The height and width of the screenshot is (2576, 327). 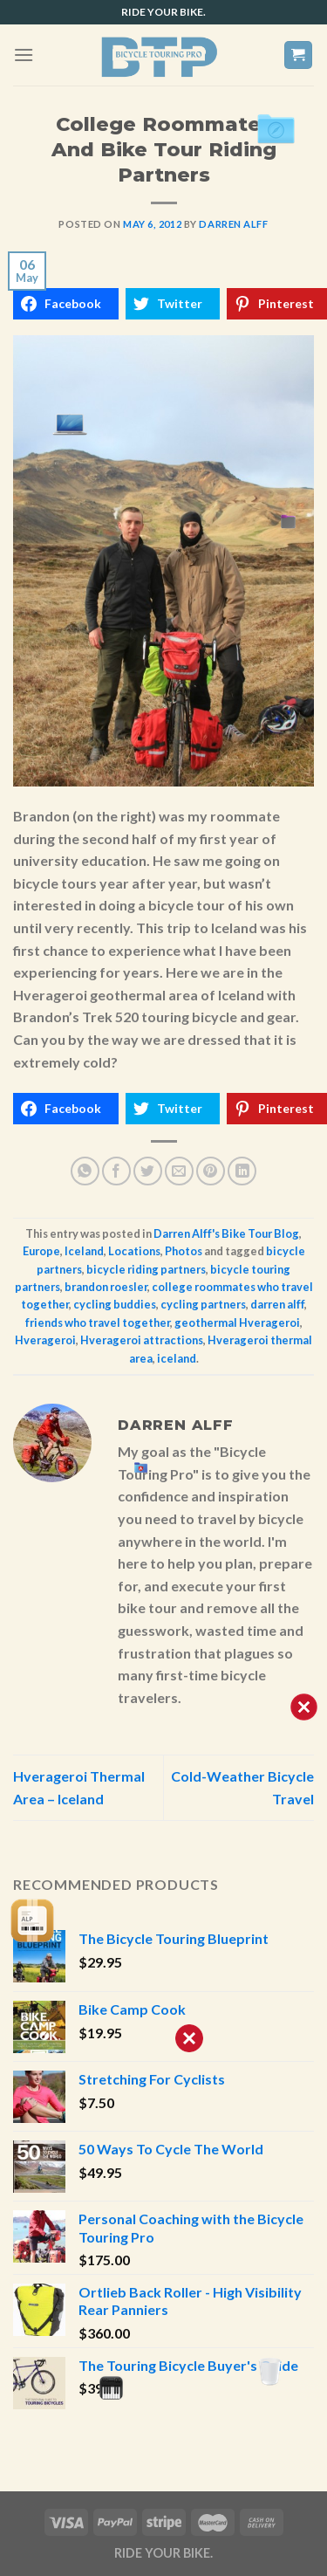 I want to click on close the current window or dialog, so click(x=303, y=1707).